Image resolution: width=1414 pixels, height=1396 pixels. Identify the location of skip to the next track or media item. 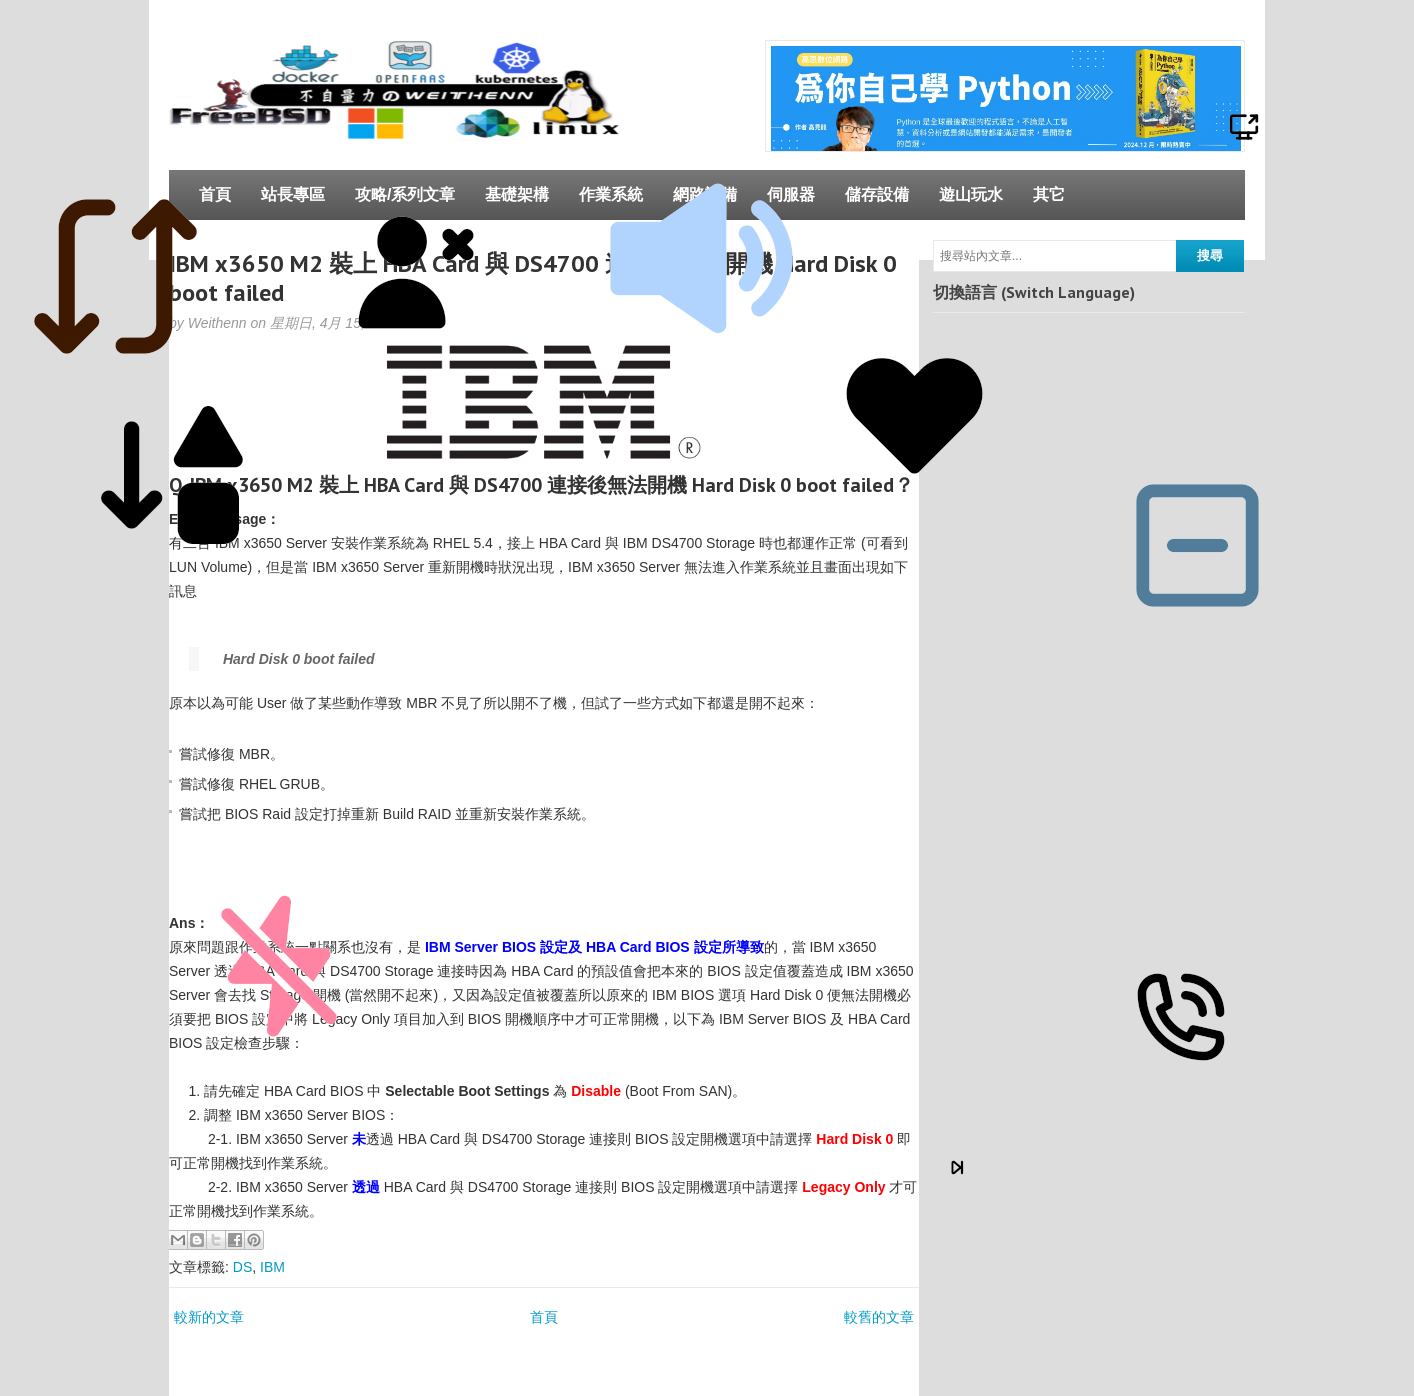
(957, 1167).